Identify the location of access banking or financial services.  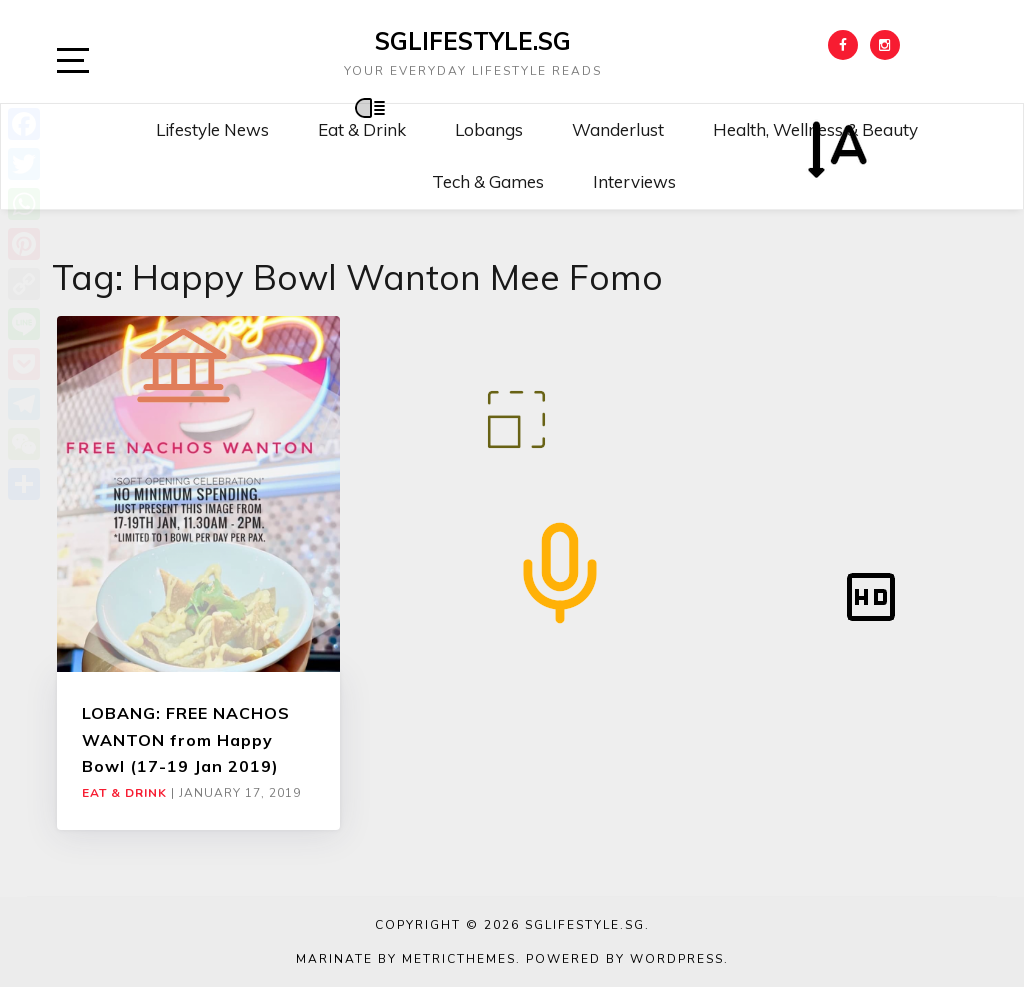
(183, 368).